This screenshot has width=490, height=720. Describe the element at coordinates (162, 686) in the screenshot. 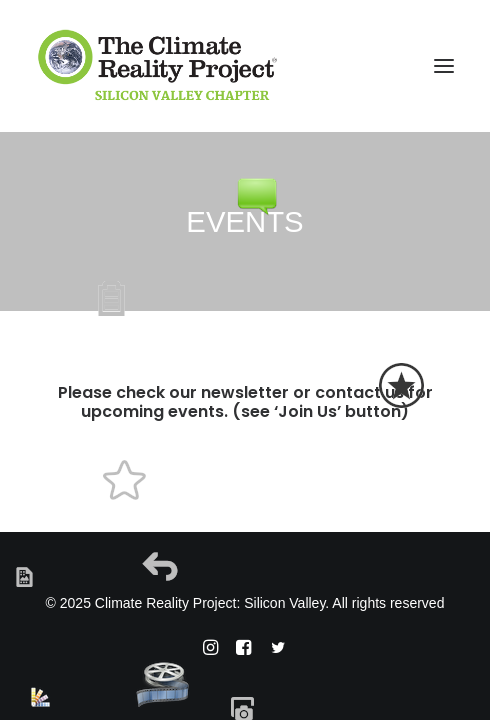

I see `indicates a video file type` at that location.